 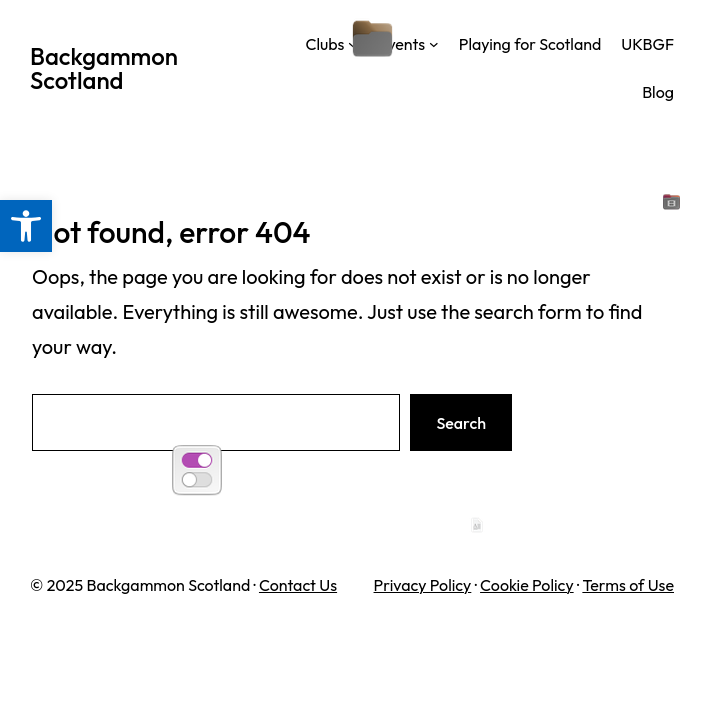 I want to click on indicates a folder is currently open or expanded, so click(x=372, y=38).